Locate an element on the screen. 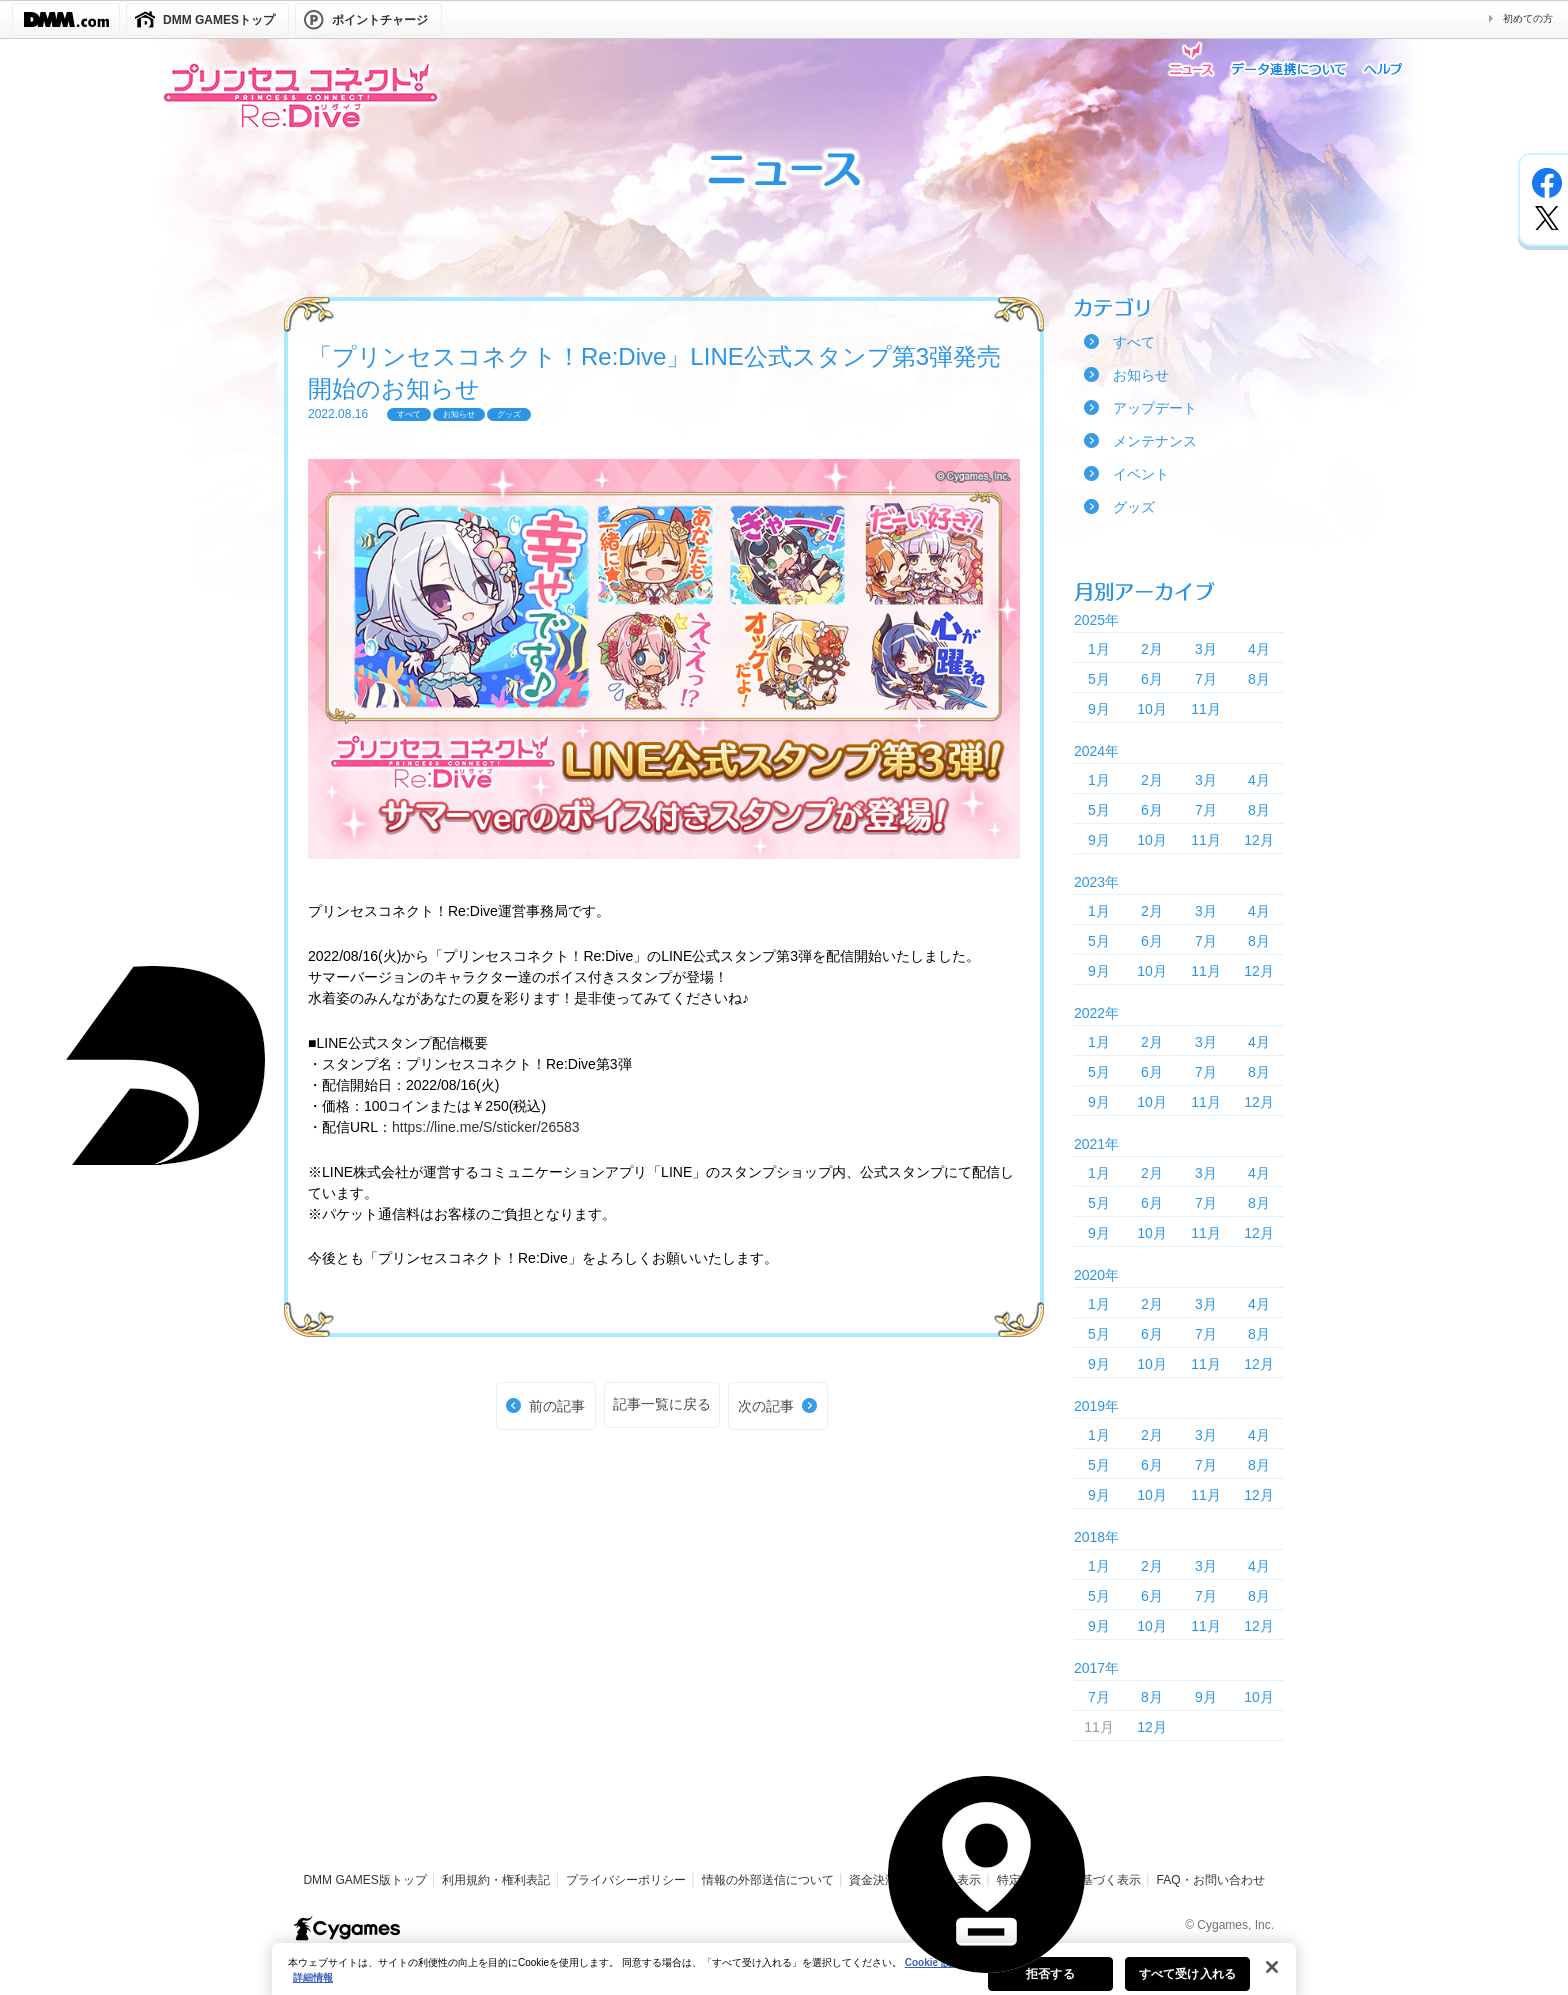  maplibre mapping library logo is located at coordinates (986, 1874).